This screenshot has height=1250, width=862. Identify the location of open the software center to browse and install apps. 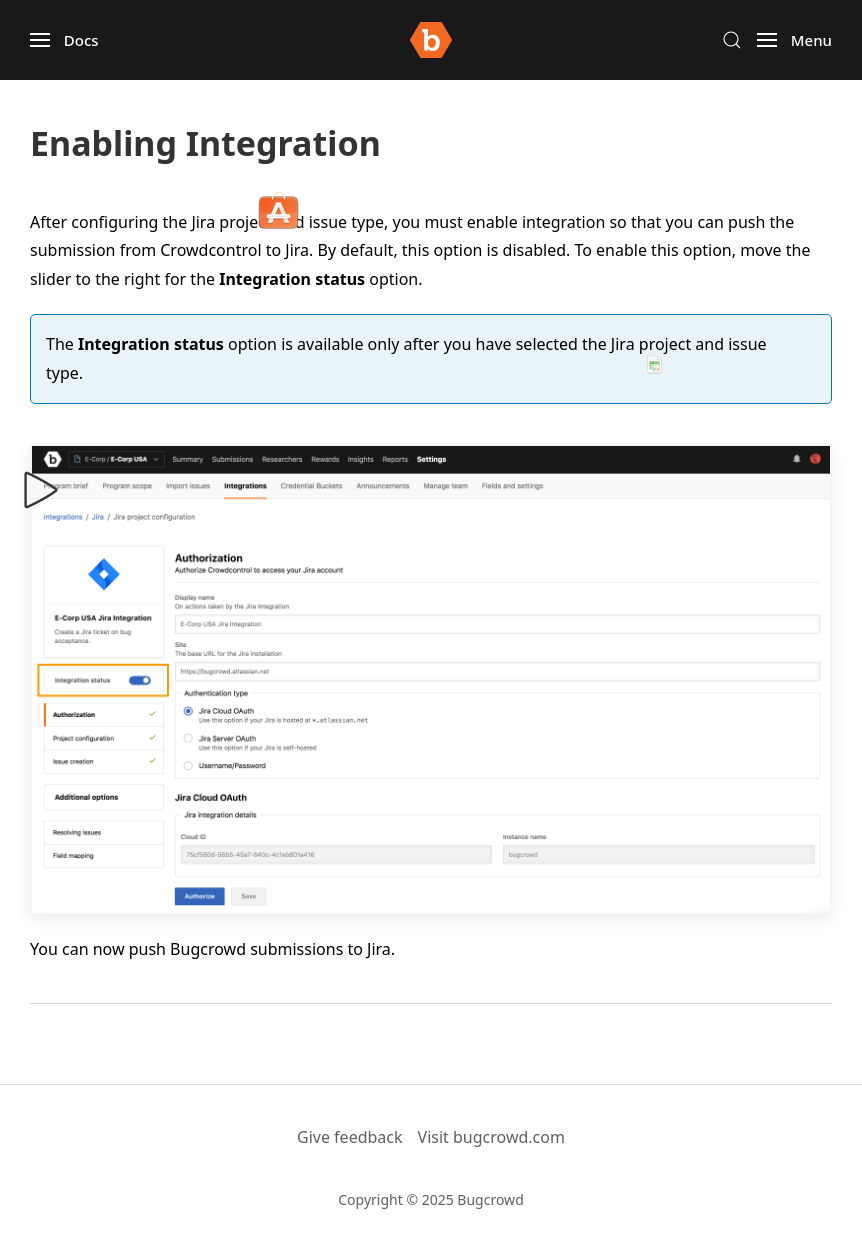
(278, 212).